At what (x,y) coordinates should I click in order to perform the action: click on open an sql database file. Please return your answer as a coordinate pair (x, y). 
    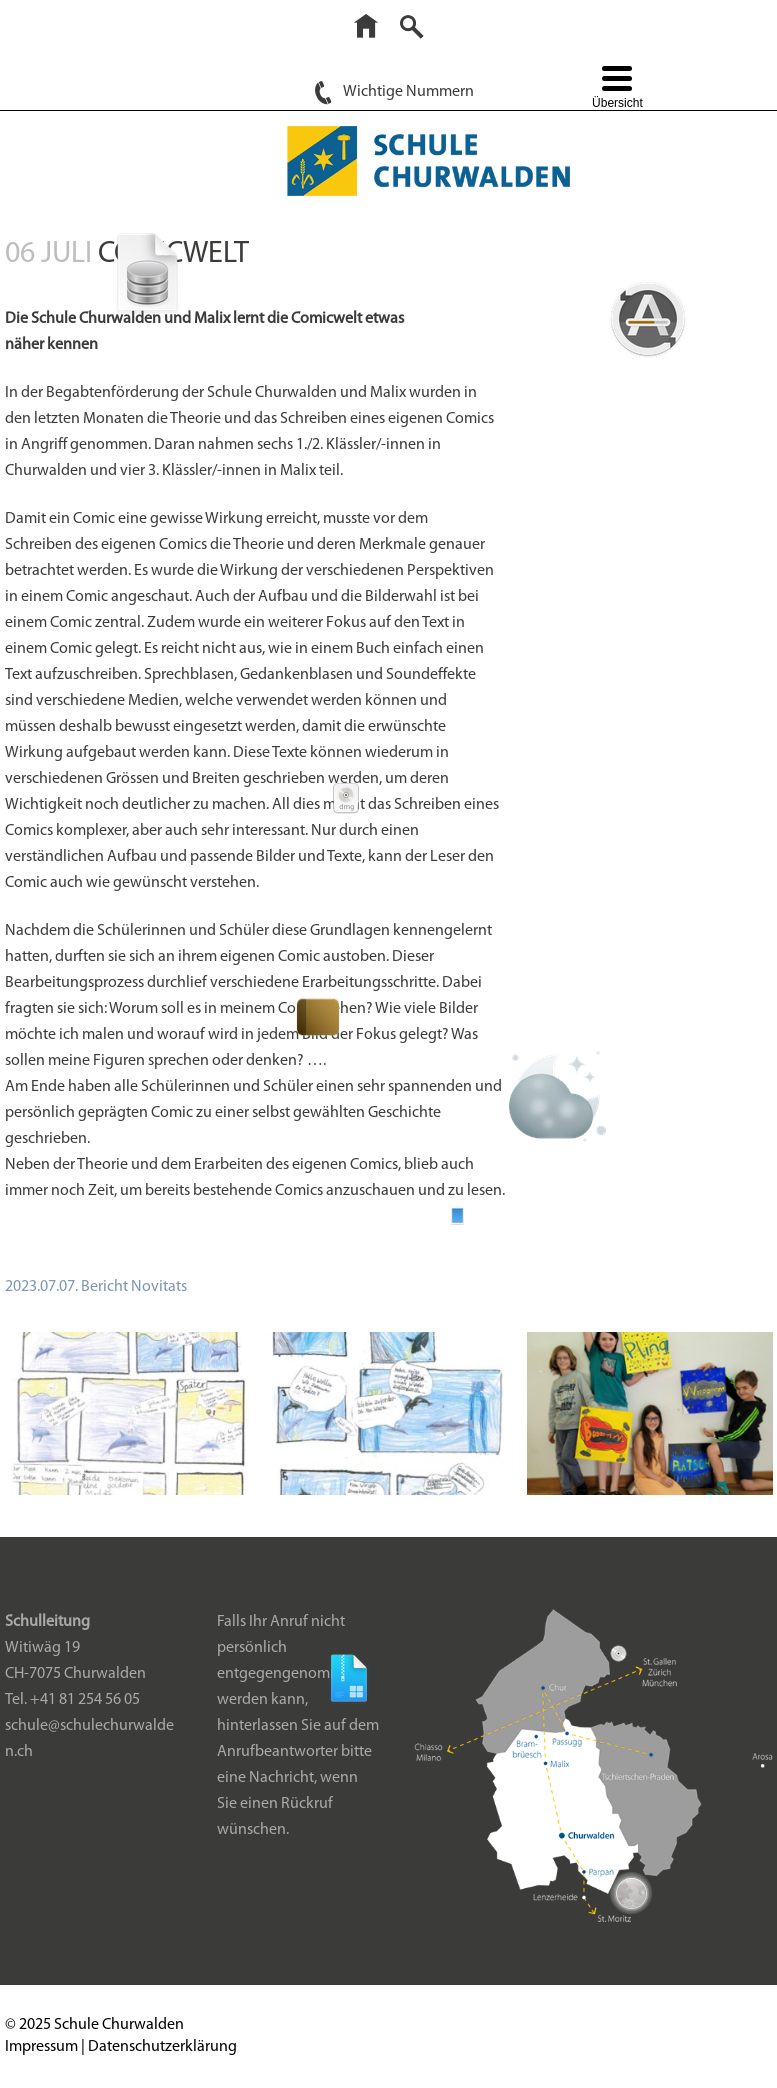
    Looking at the image, I should click on (147, 273).